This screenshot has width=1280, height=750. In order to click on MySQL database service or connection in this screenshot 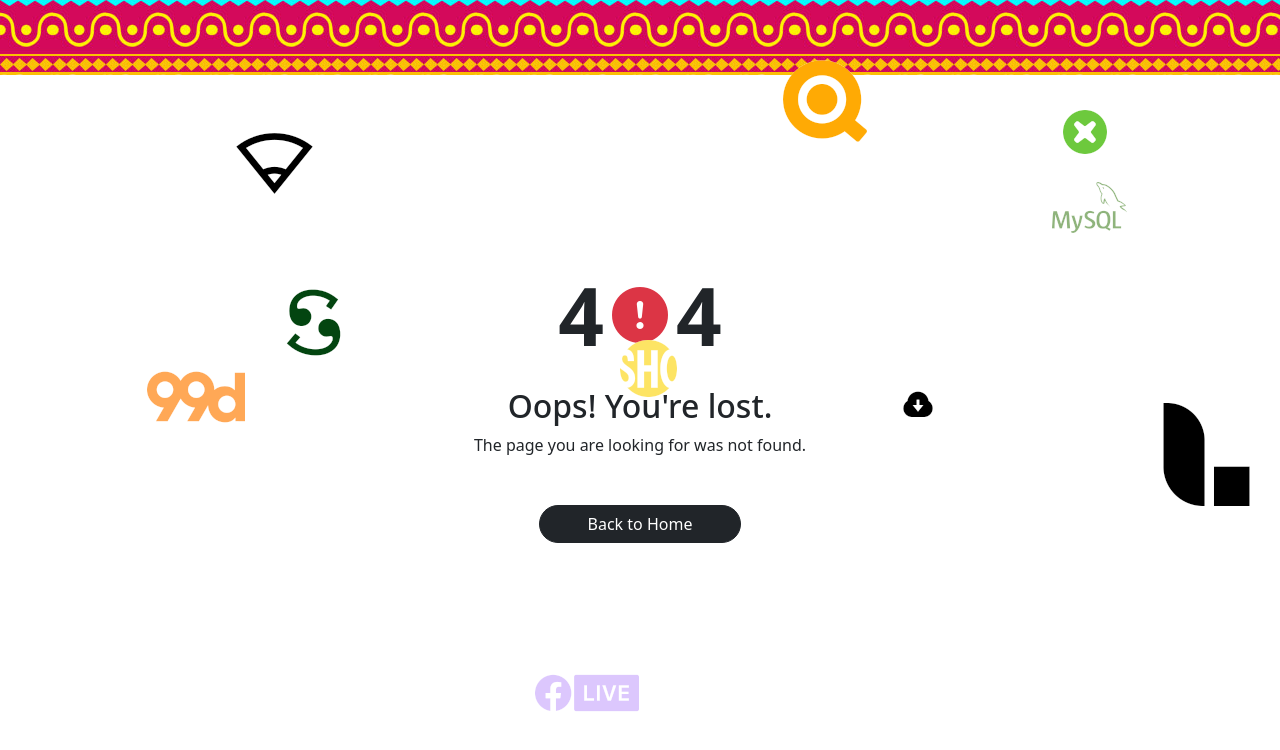, I will do `click(1089, 207)`.